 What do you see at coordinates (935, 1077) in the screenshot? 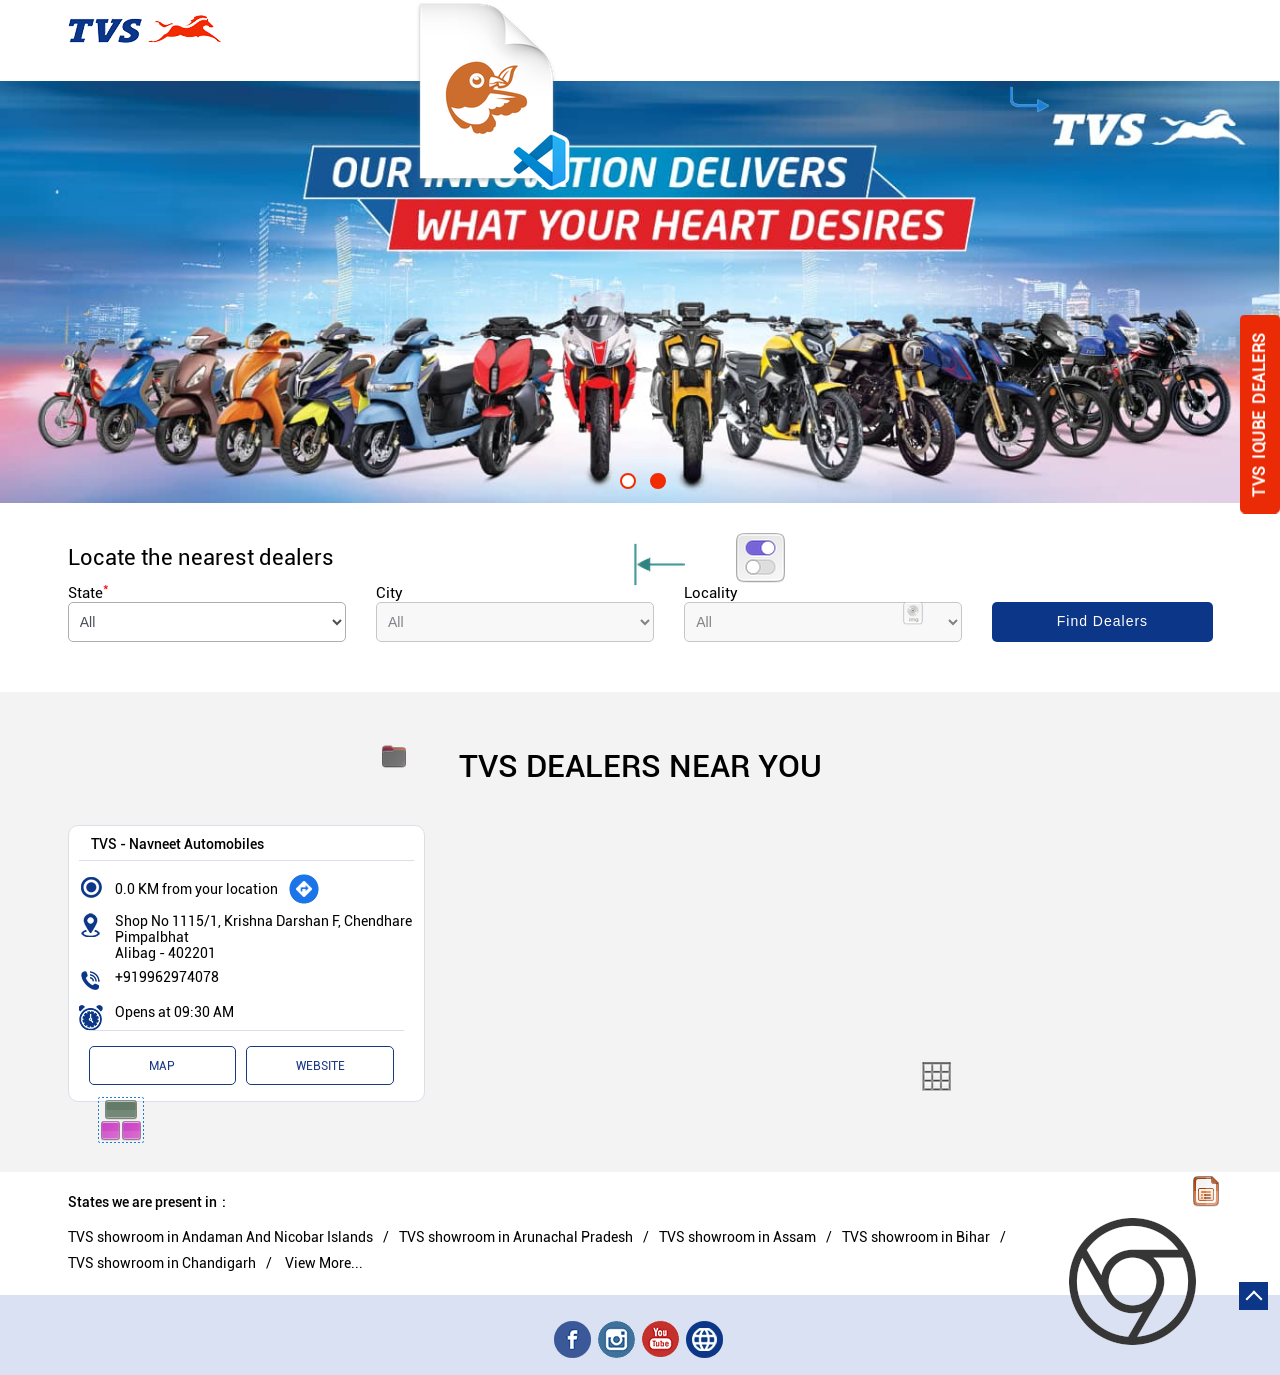
I see `switch to grid view layout` at bounding box center [935, 1077].